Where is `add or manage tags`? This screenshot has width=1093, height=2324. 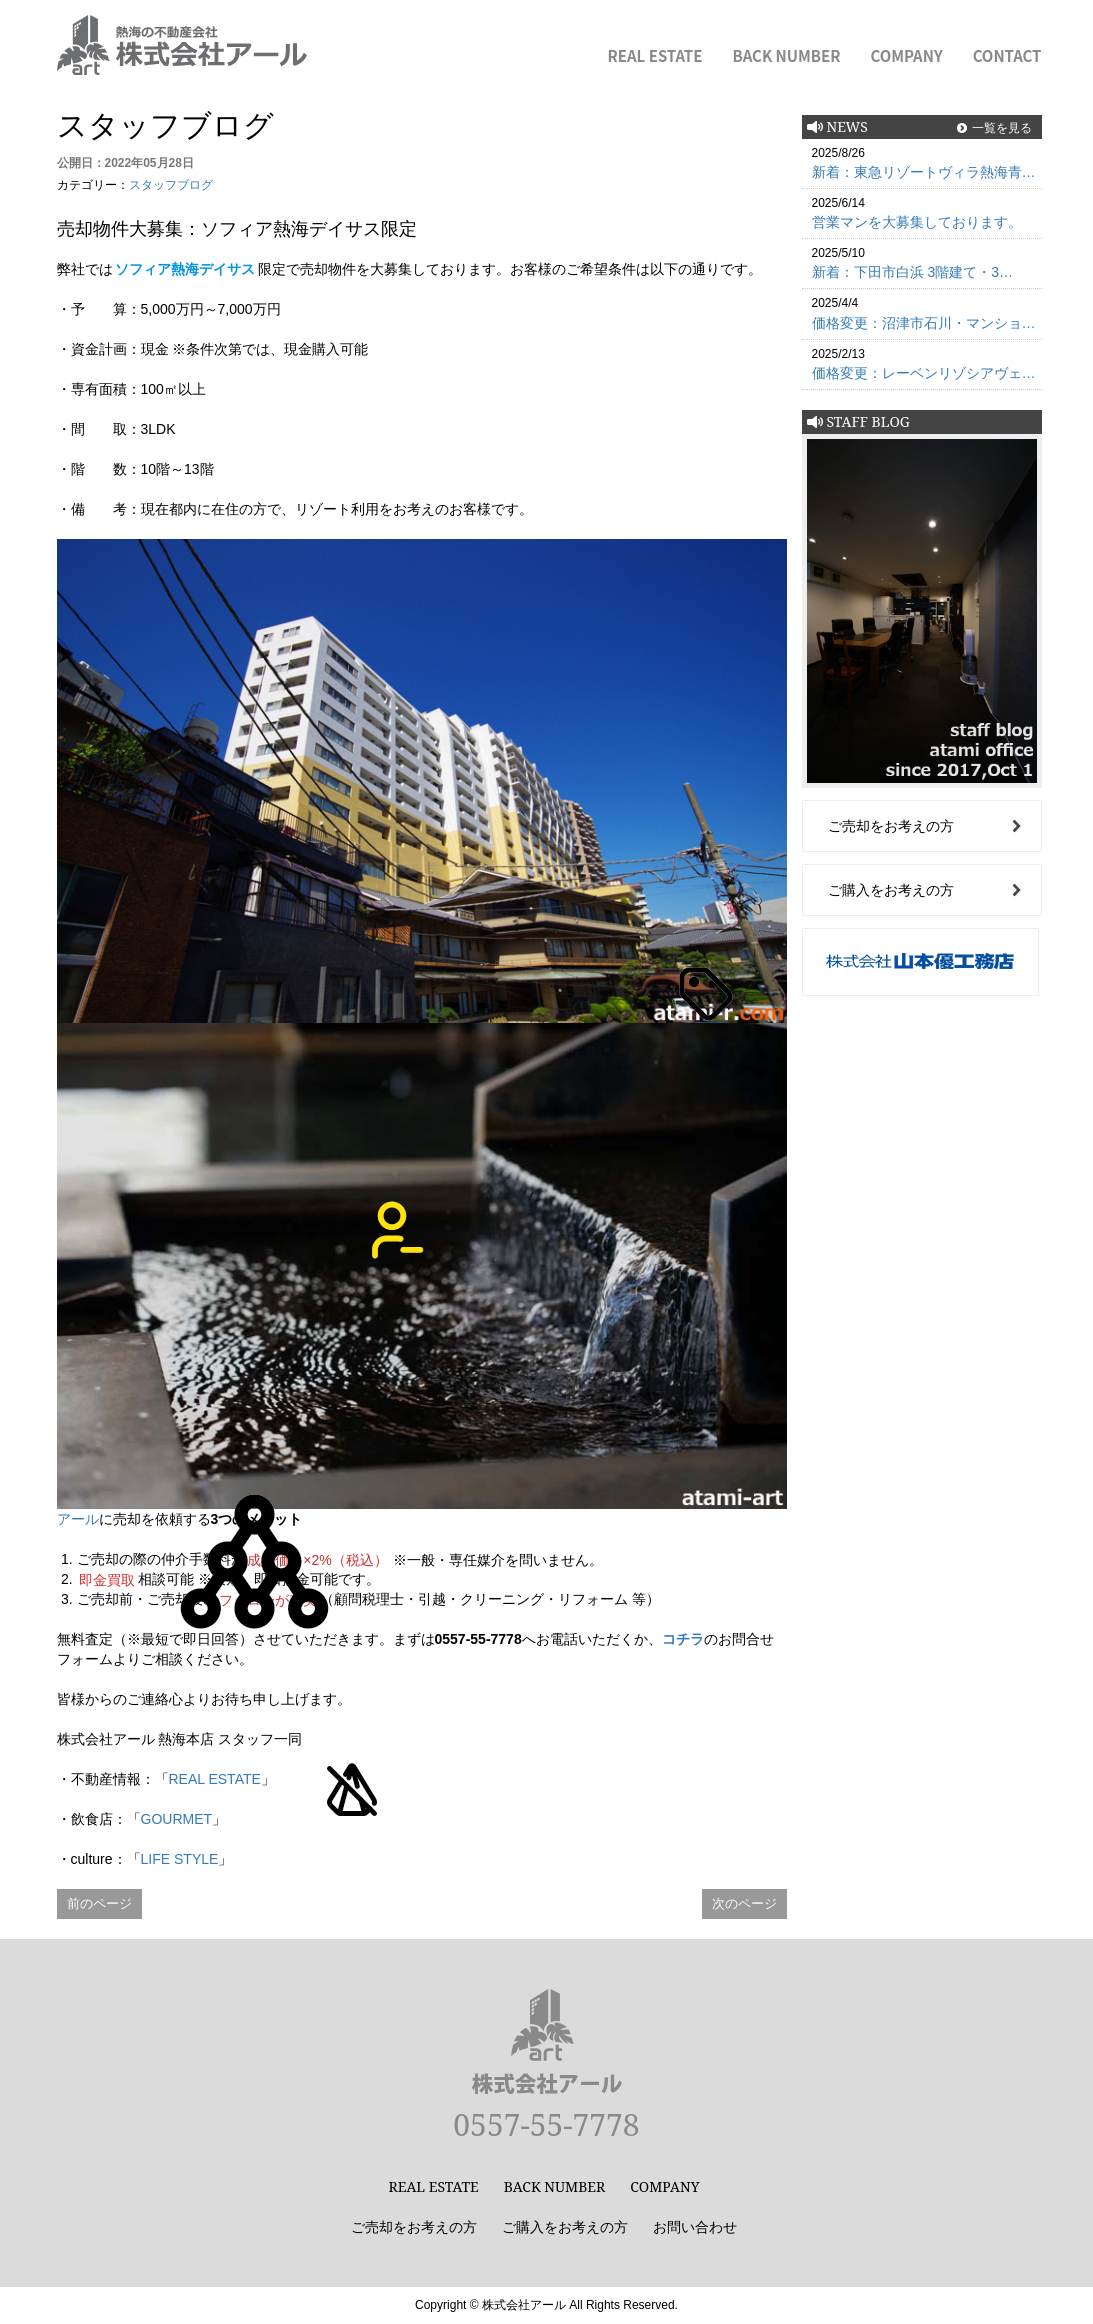 add or manage tags is located at coordinates (706, 994).